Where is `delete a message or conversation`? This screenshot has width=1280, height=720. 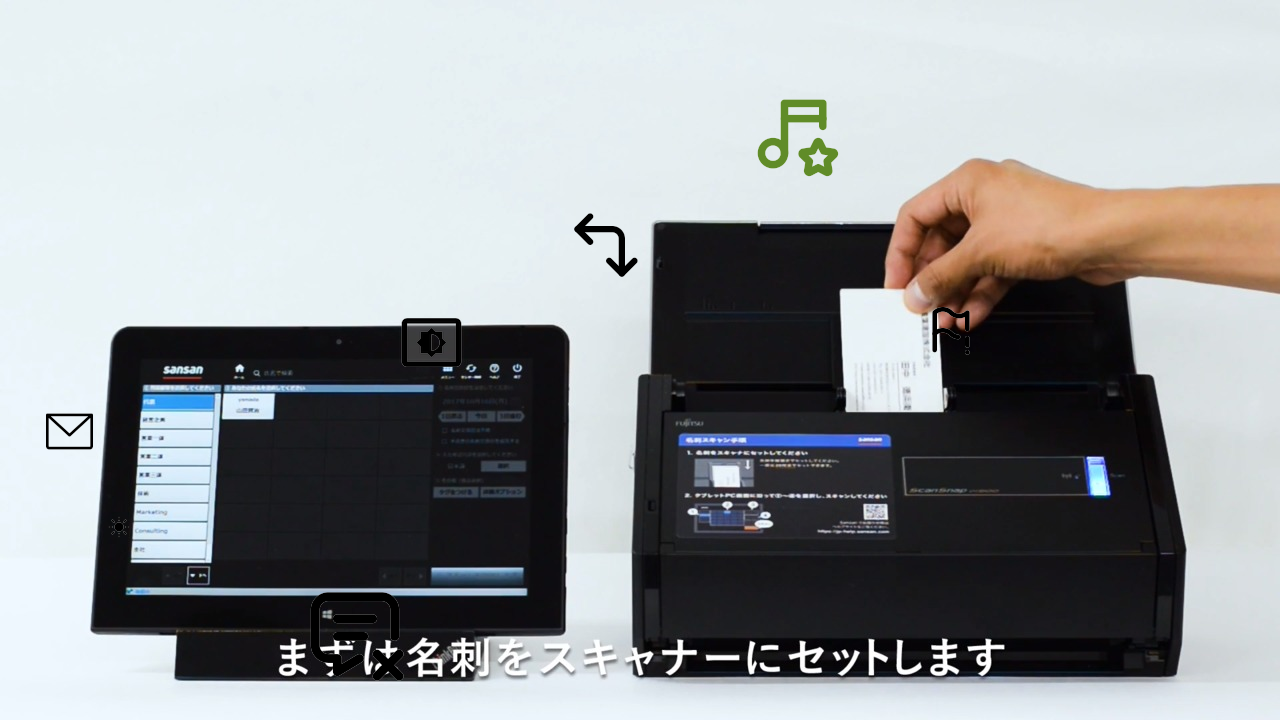 delete a message or conversation is located at coordinates (355, 632).